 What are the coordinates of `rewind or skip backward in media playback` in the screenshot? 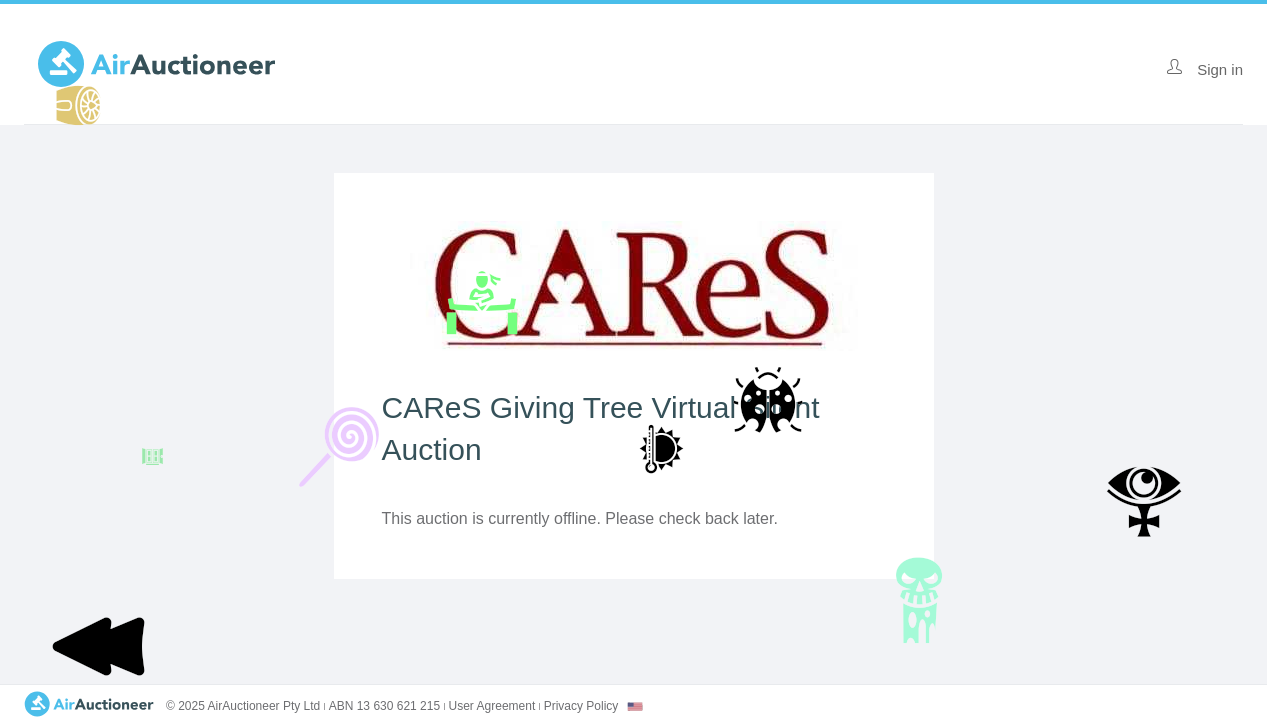 It's located at (98, 646).